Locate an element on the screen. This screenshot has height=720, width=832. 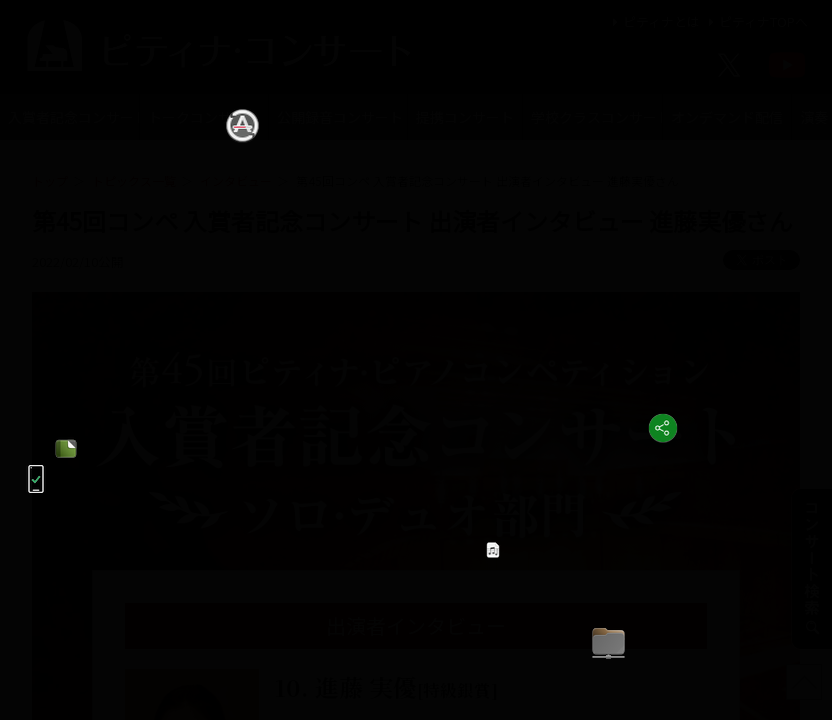
access files stored on a remote server is located at coordinates (608, 642).